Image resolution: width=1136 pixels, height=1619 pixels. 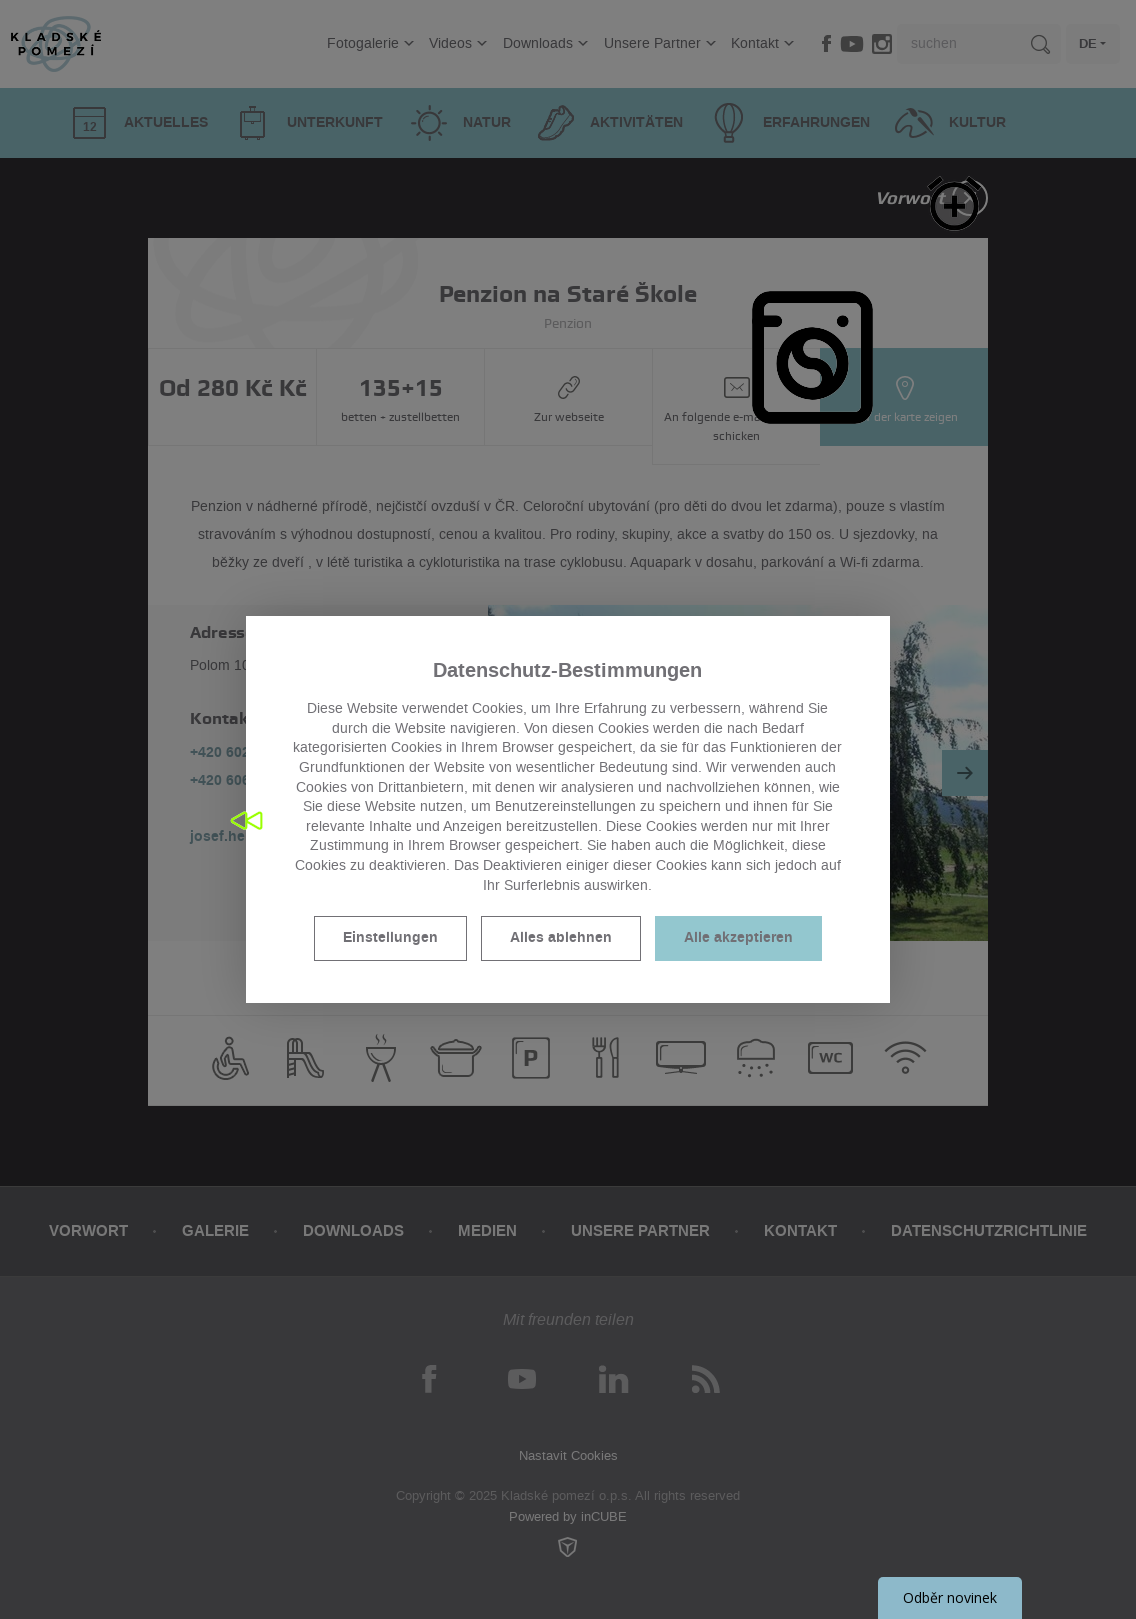 I want to click on add a new alarm, so click(x=954, y=203).